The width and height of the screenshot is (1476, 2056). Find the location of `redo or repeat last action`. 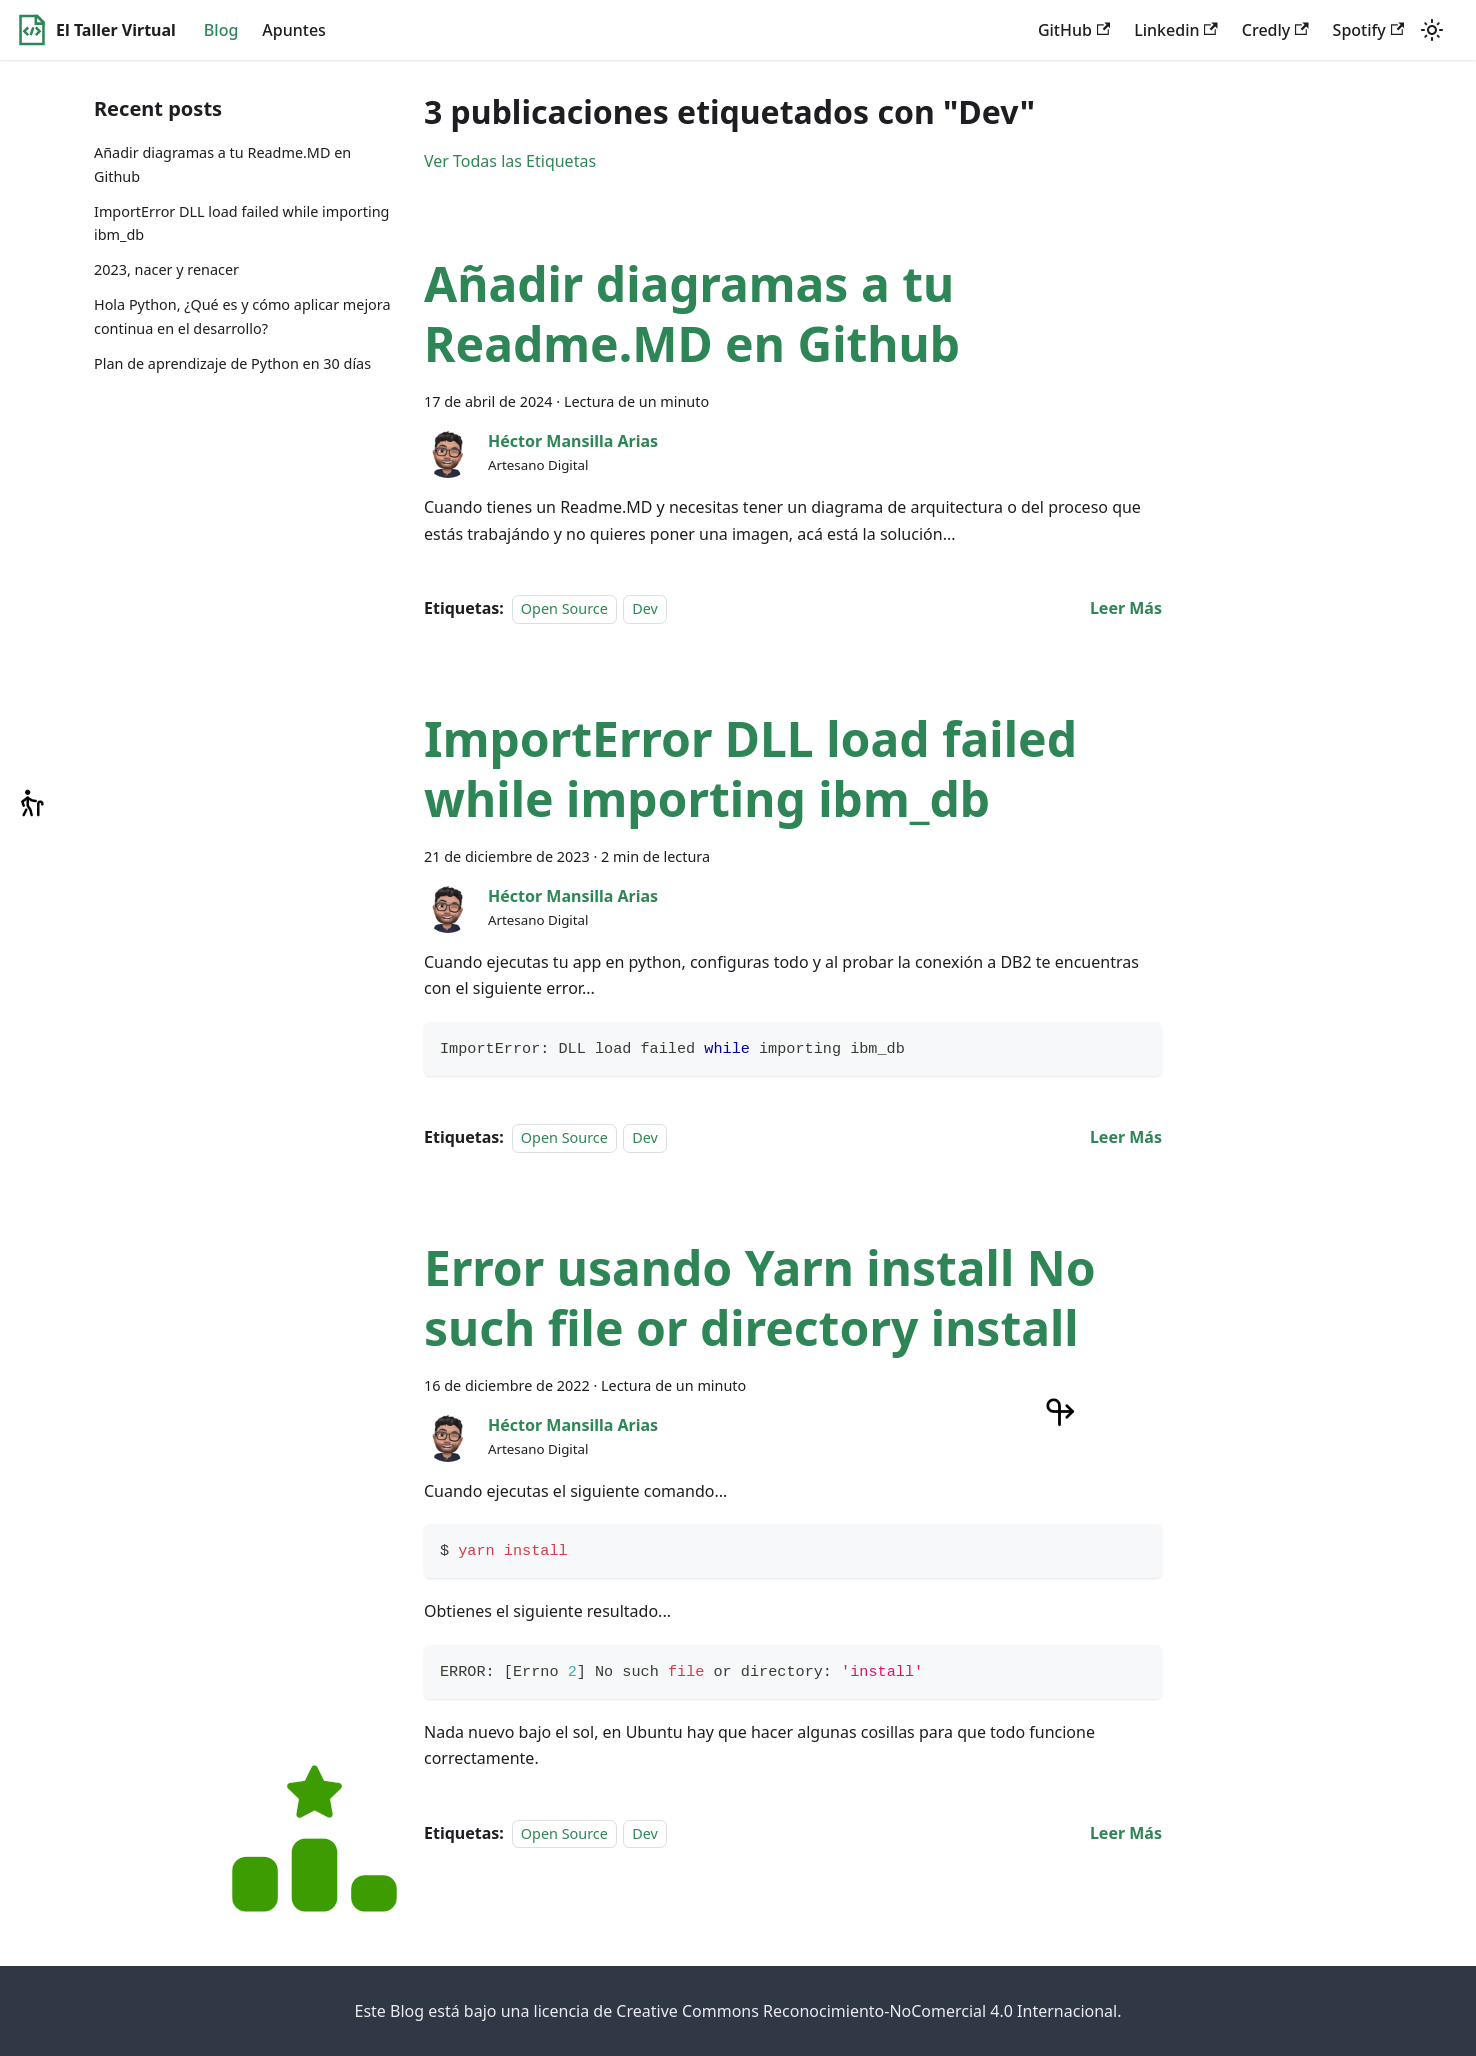

redo or repeat last action is located at coordinates (1059, 1411).